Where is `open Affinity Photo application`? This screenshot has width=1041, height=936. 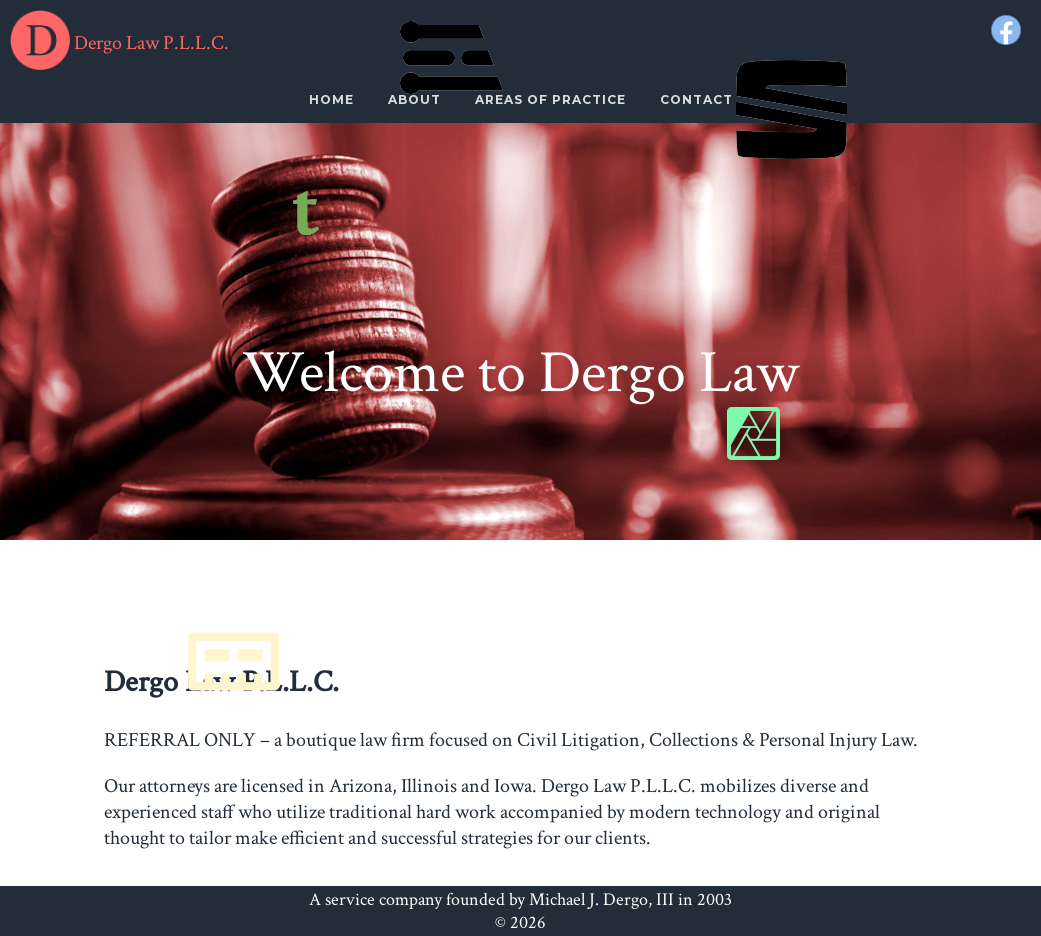
open Affinity Photo application is located at coordinates (753, 433).